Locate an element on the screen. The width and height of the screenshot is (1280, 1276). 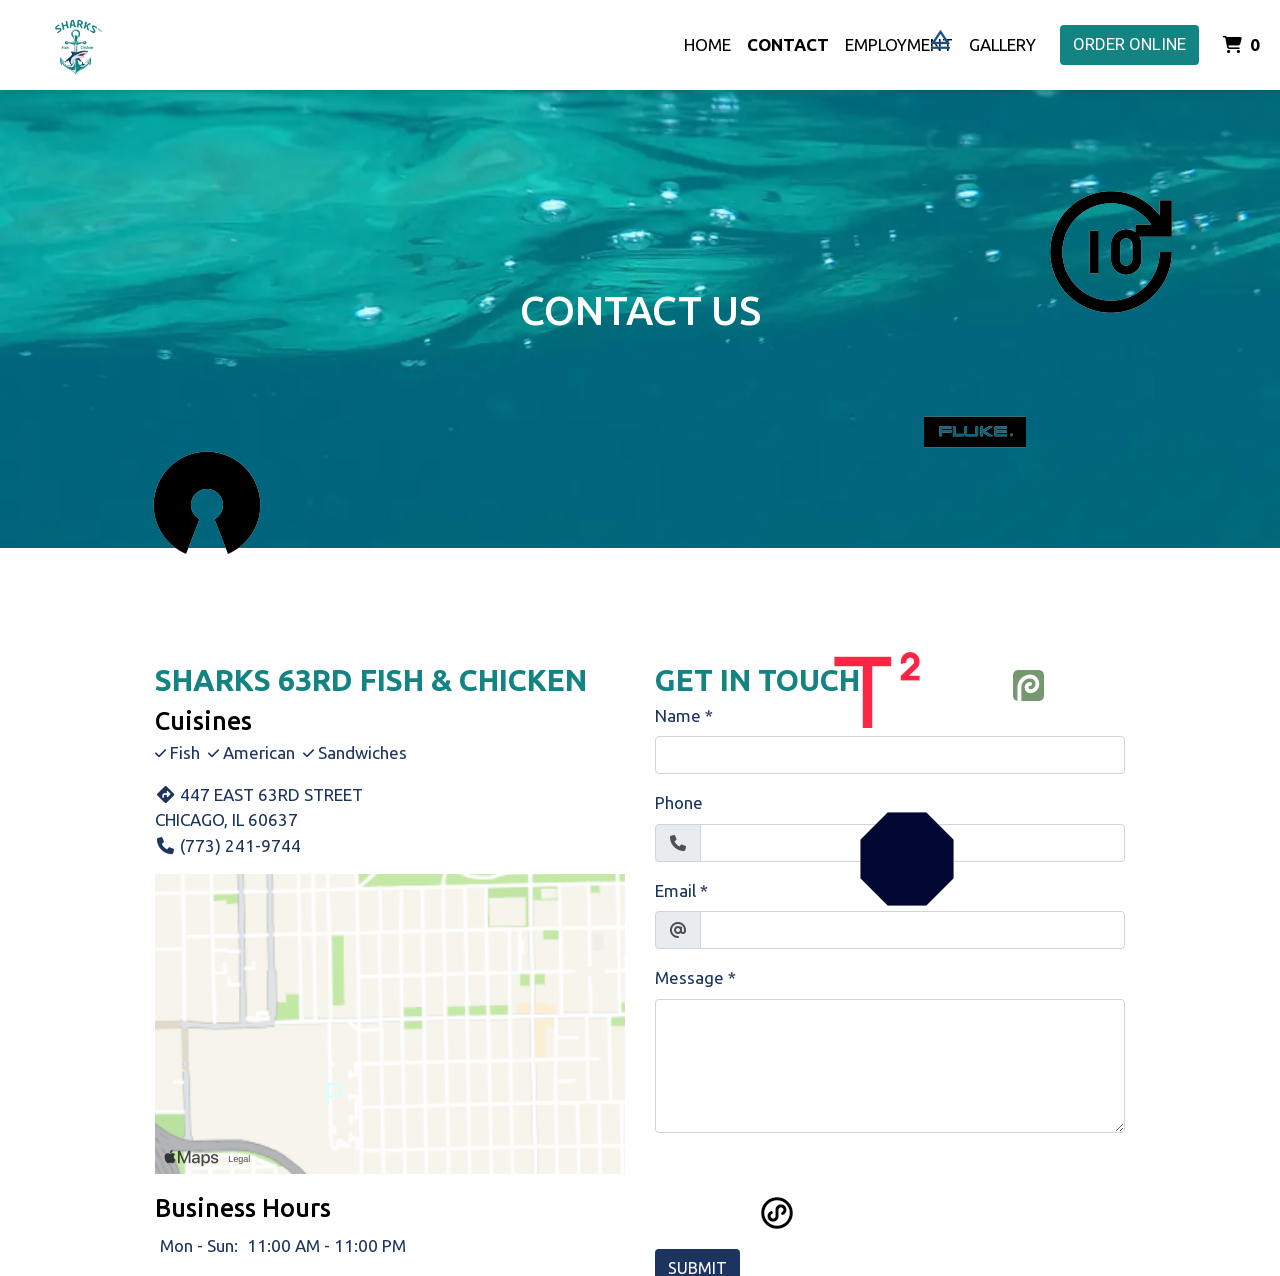
Fluke corporation brand logo is located at coordinates (975, 432).